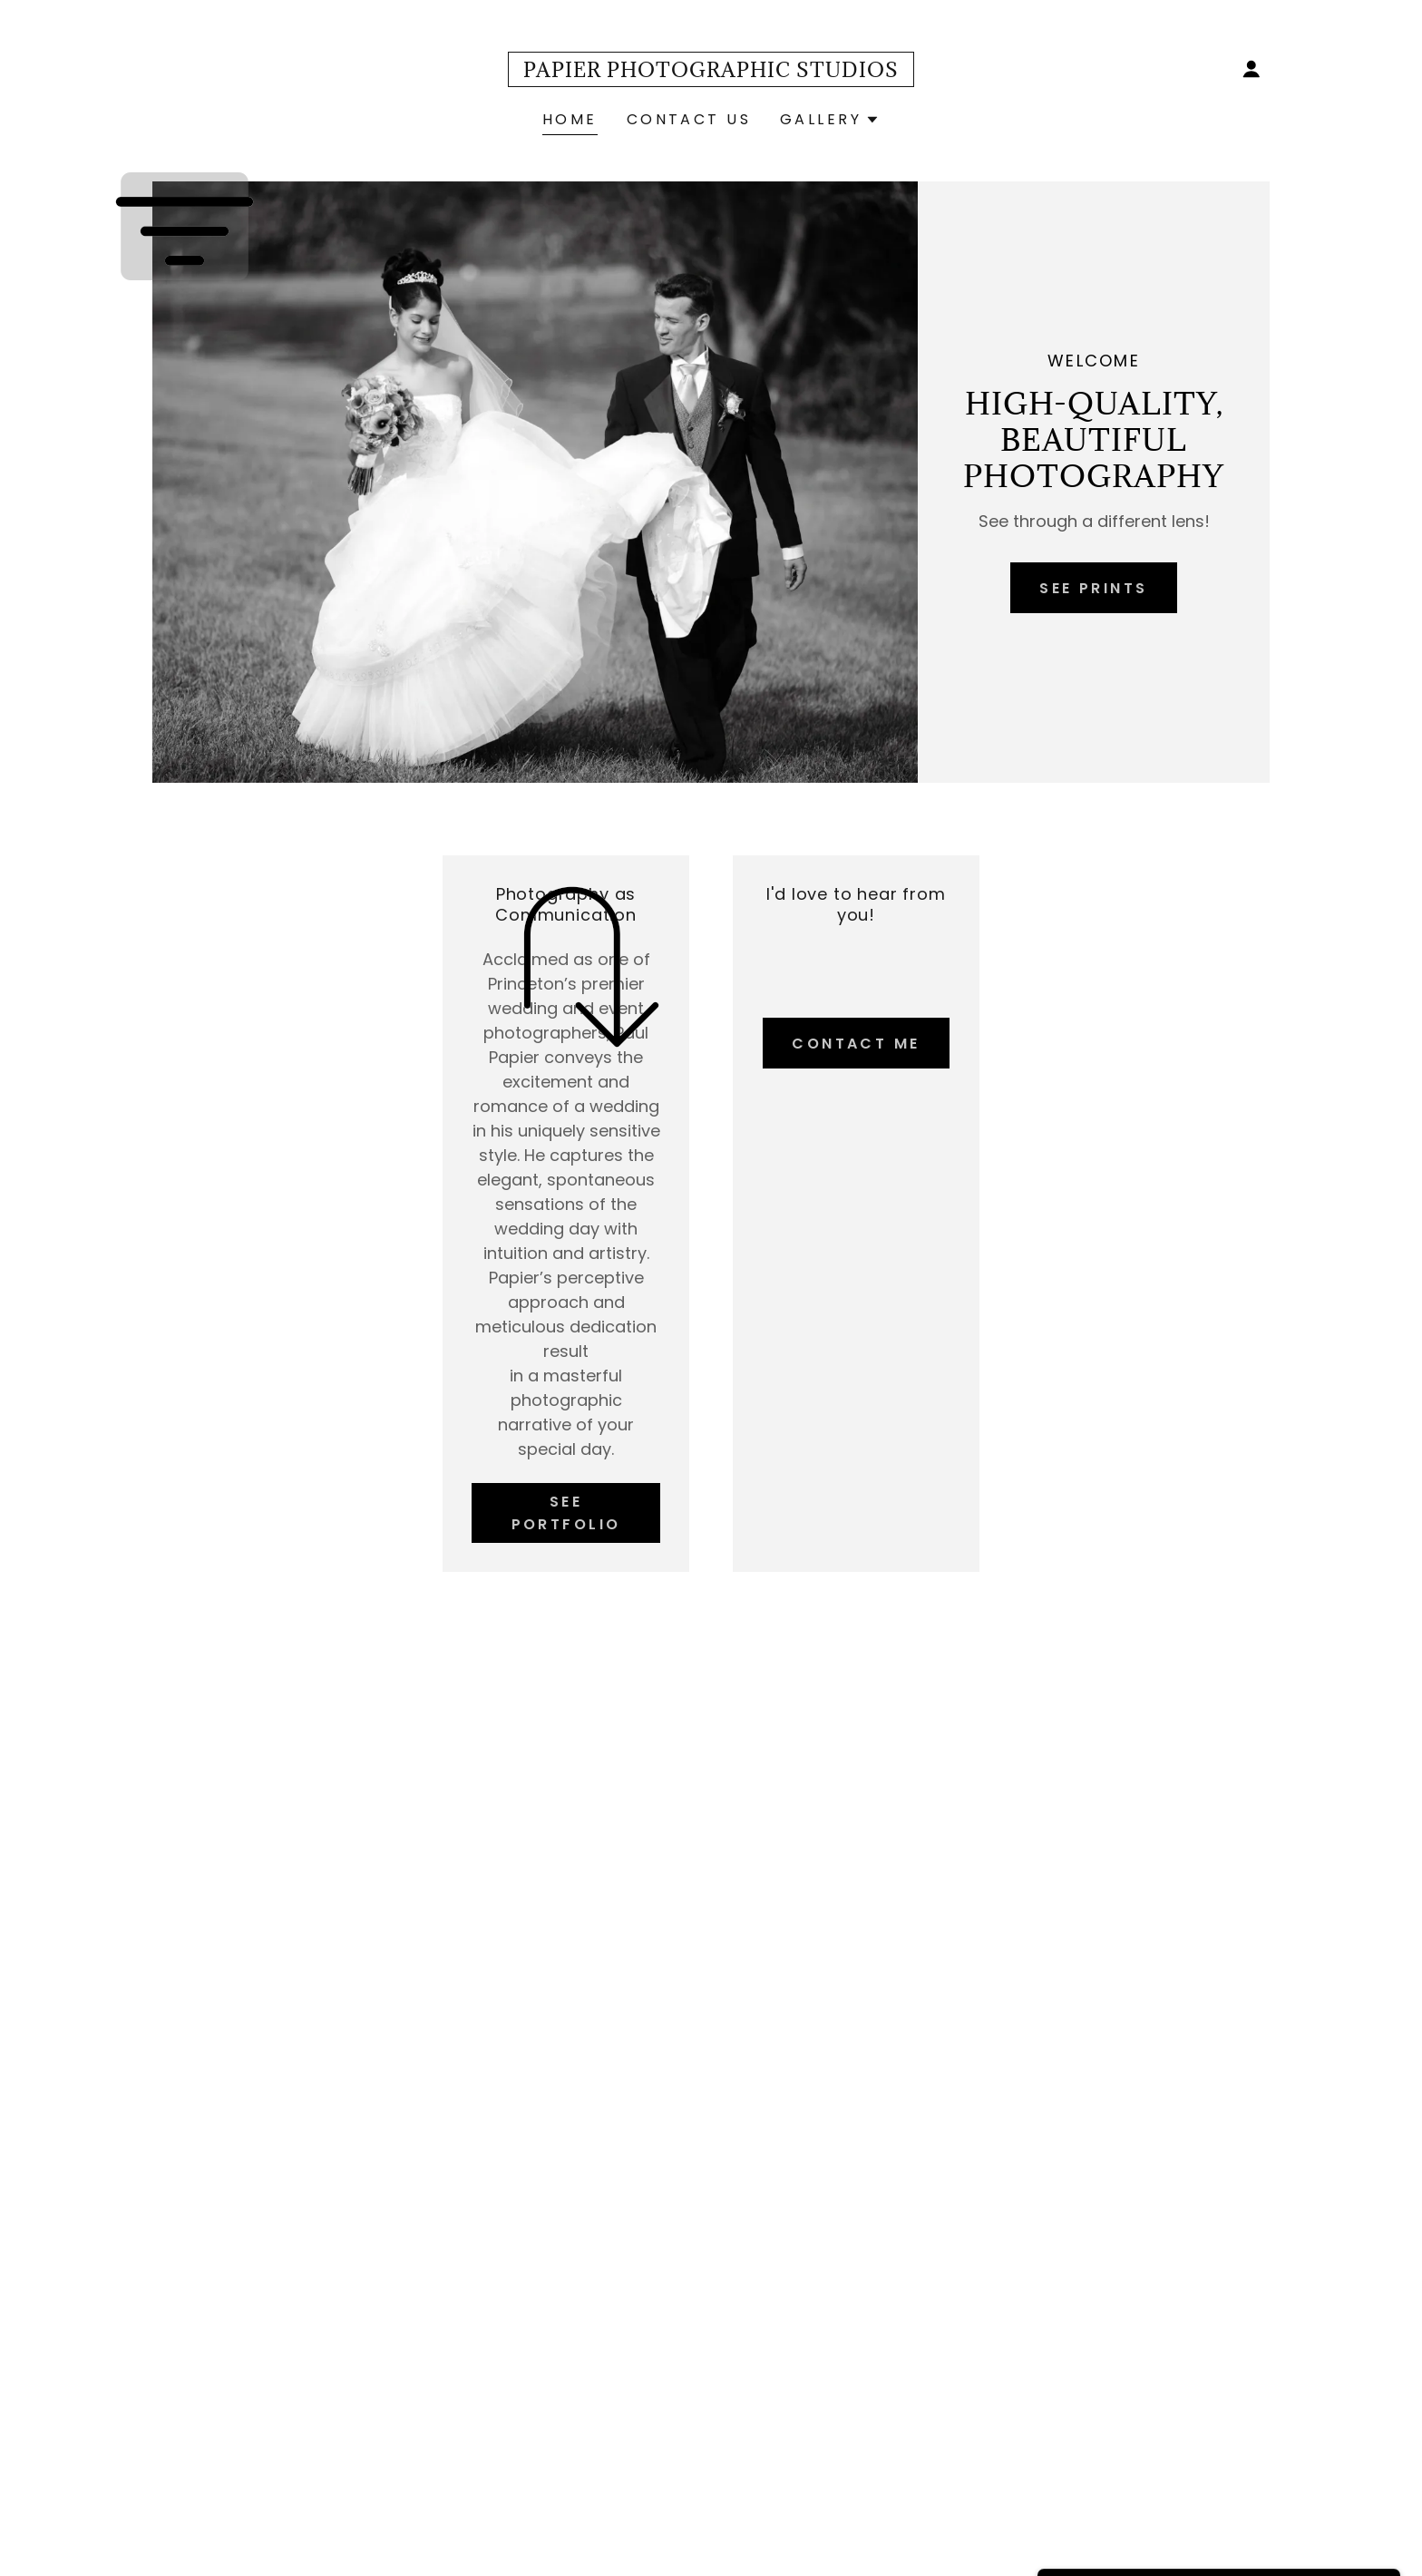  What do you see at coordinates (585, 967) in the screenshot?
I see `redo or repeat last action` at bounding box center [585, 967].